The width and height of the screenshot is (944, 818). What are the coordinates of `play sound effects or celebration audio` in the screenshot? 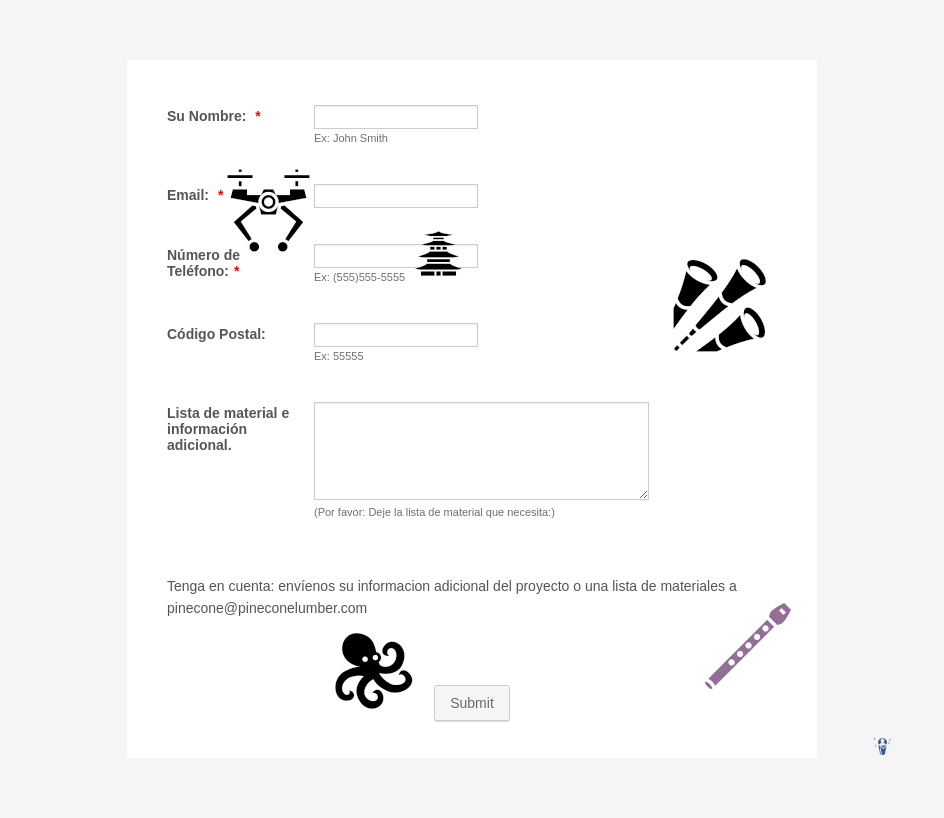 It's located at (720, 305).